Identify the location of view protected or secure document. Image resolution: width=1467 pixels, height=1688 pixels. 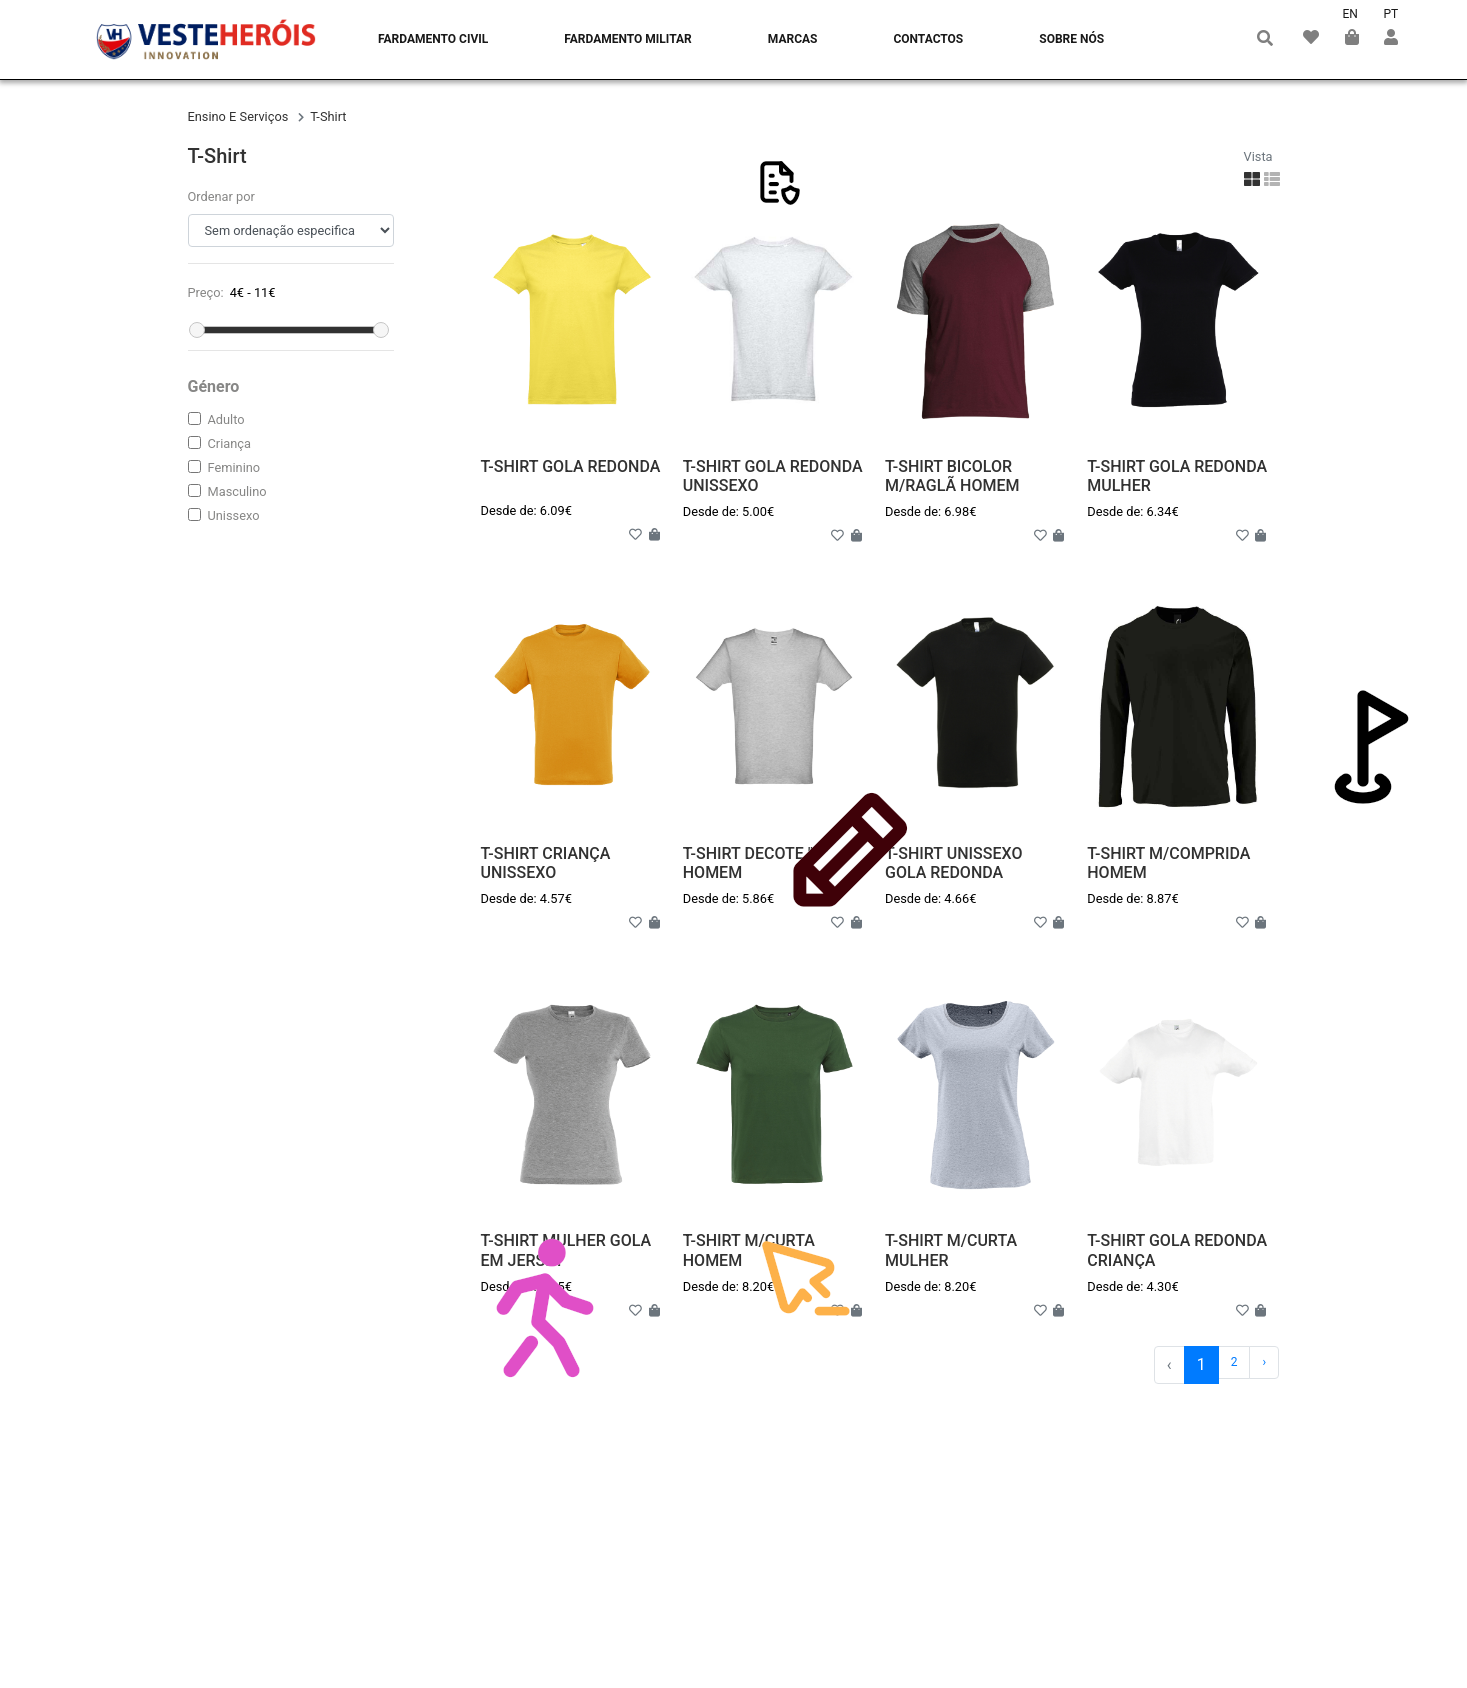
(779, 182).